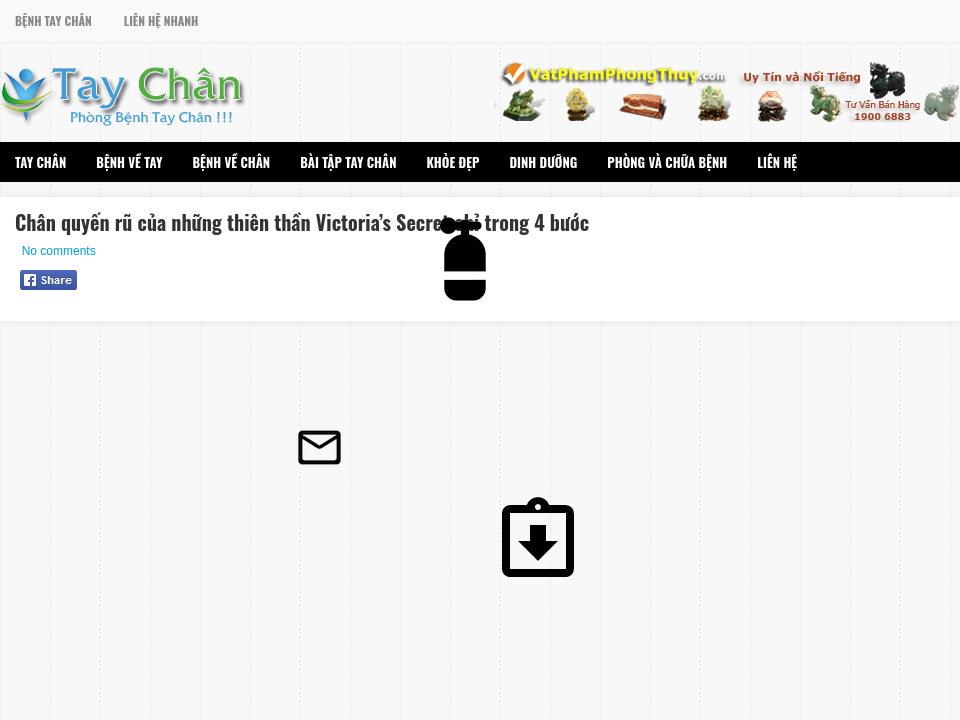  I want to click on download or receive an assignment, so click(538, 541).